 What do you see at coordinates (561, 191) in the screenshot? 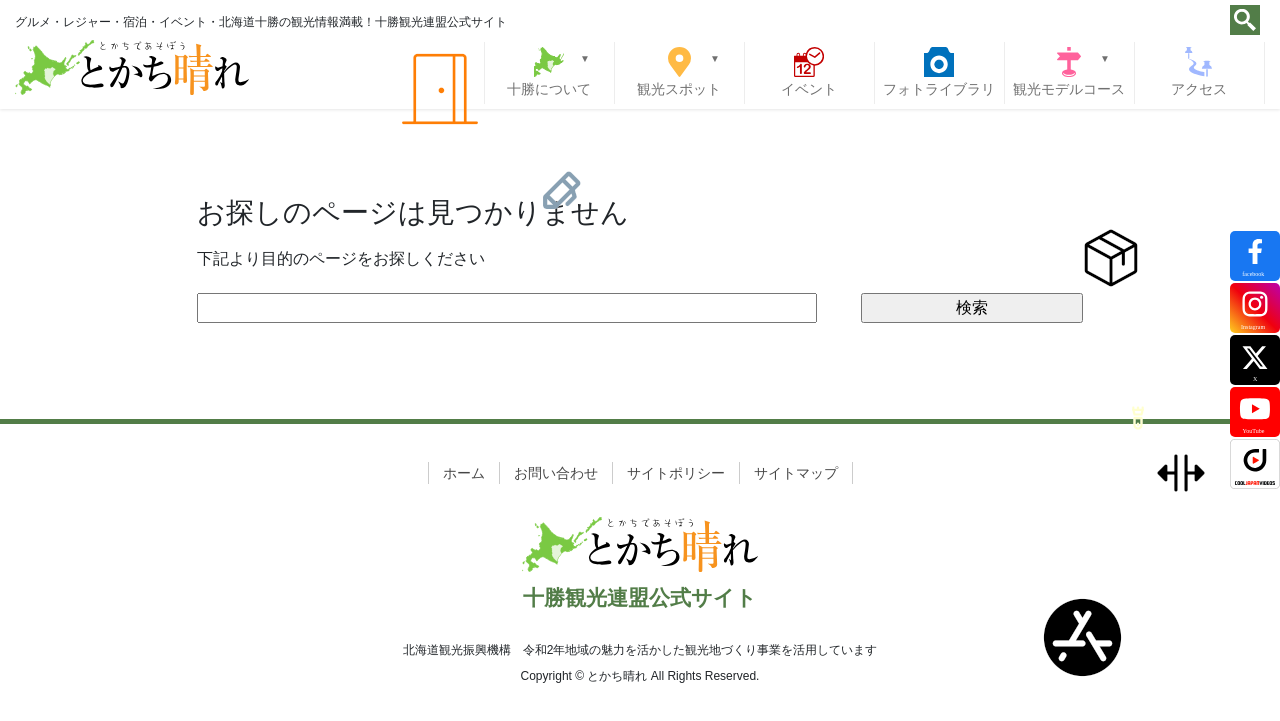
I see `edit or modify content` at bounding box center [561, 191].